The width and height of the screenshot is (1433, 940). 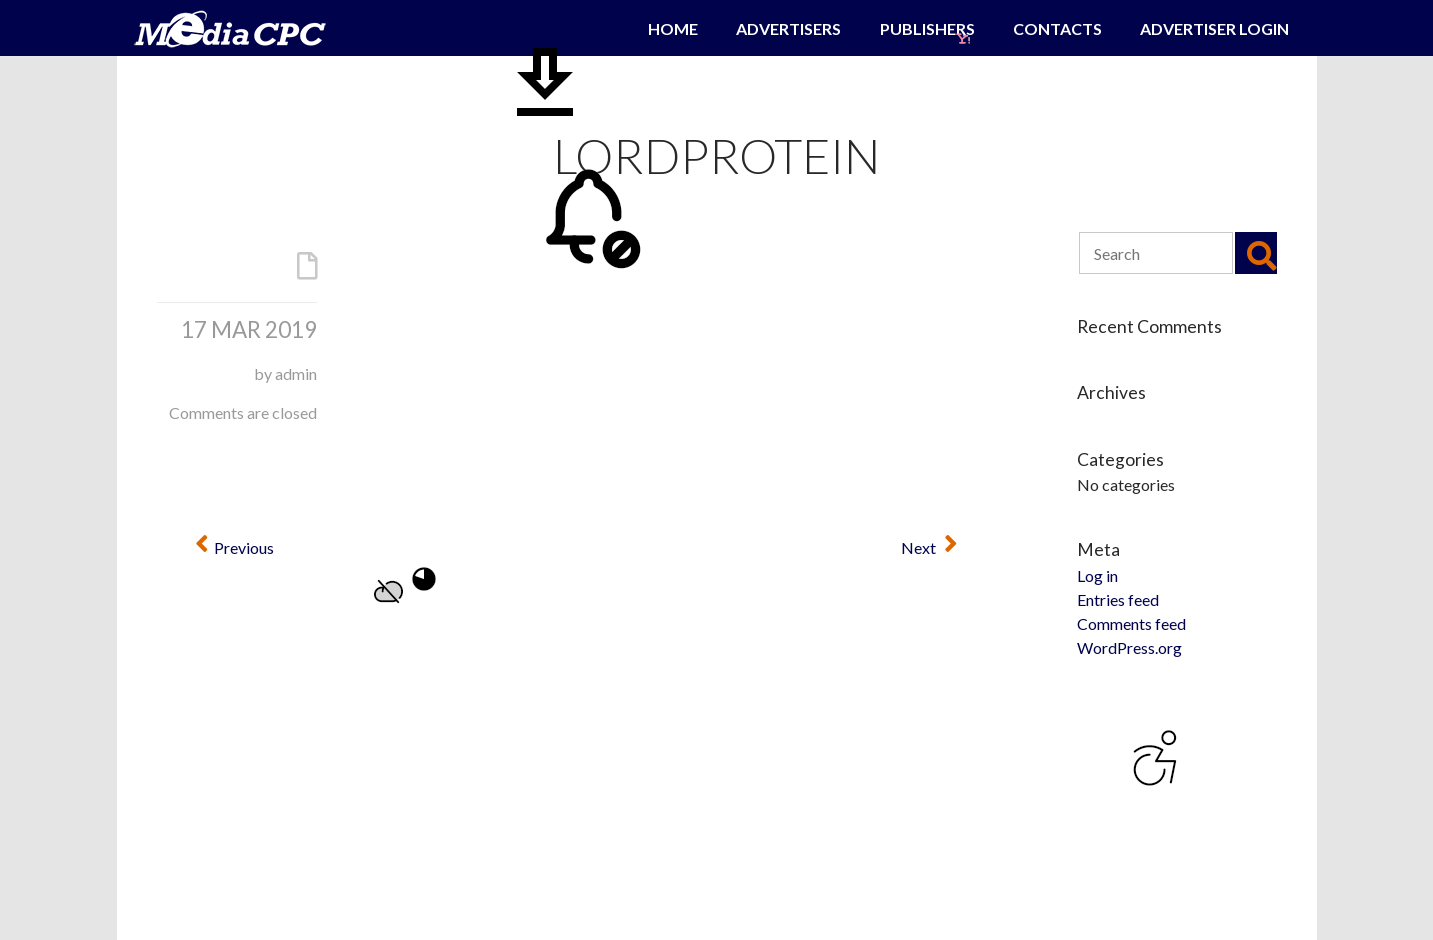 I want to click on indicates wheelchair accessible route or facility, so click(x=1156, y=759).